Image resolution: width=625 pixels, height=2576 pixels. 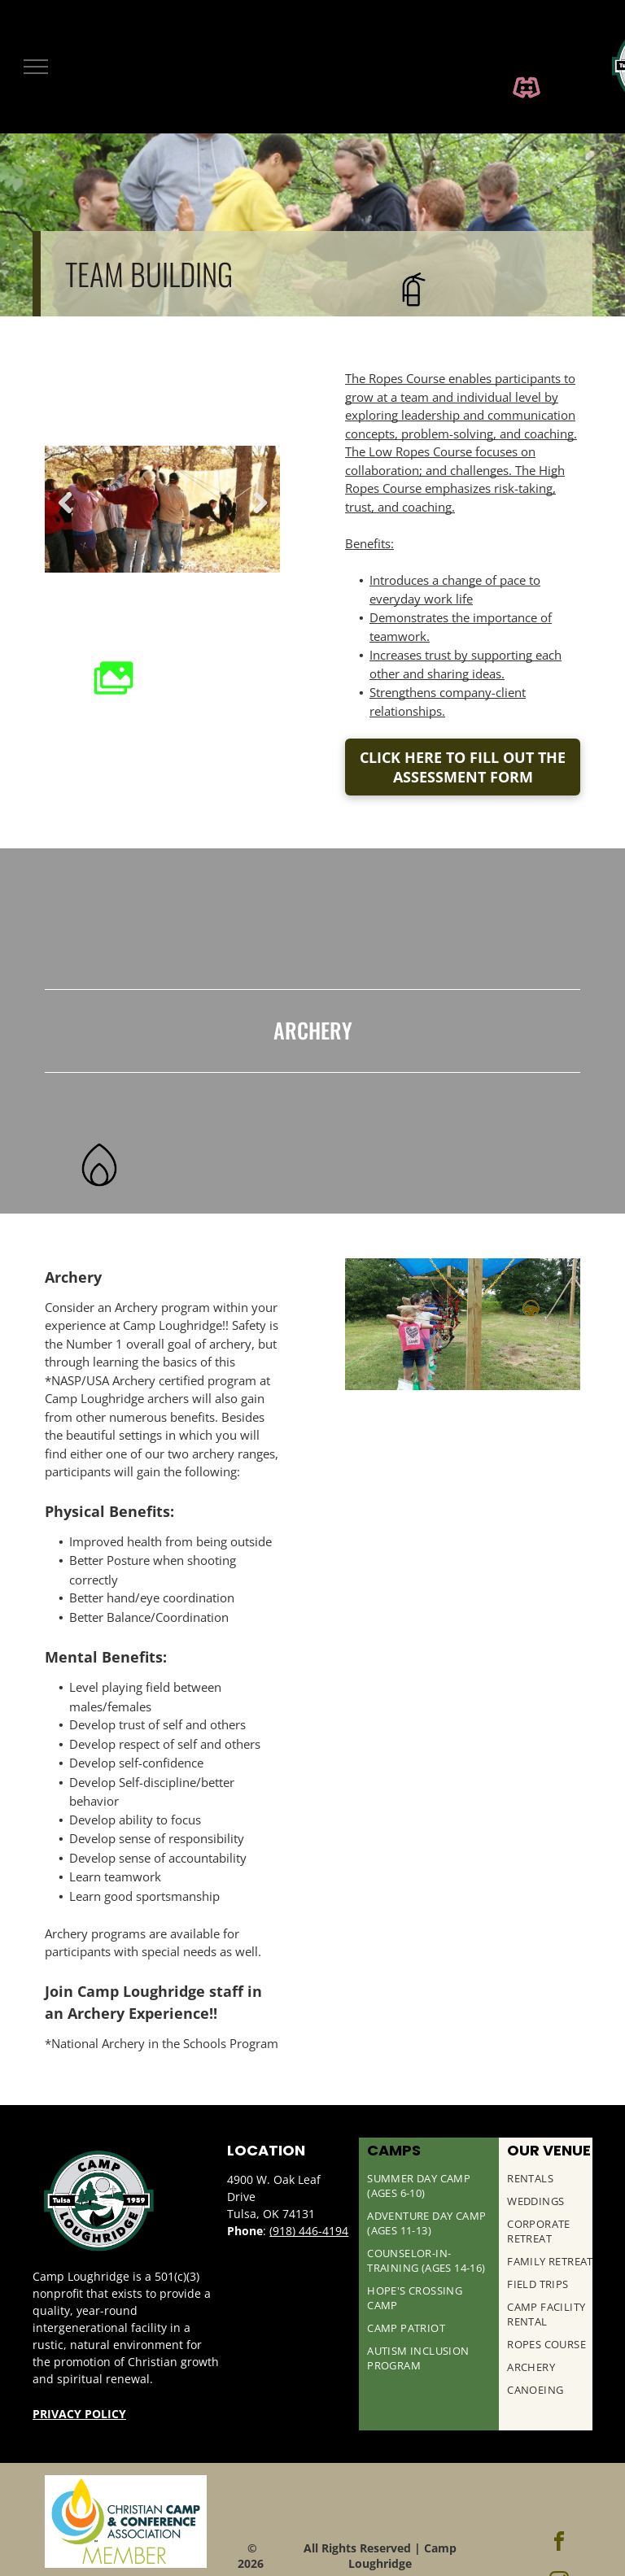 I want to click on view photo gallery or image library, so click(x=113, y=678).